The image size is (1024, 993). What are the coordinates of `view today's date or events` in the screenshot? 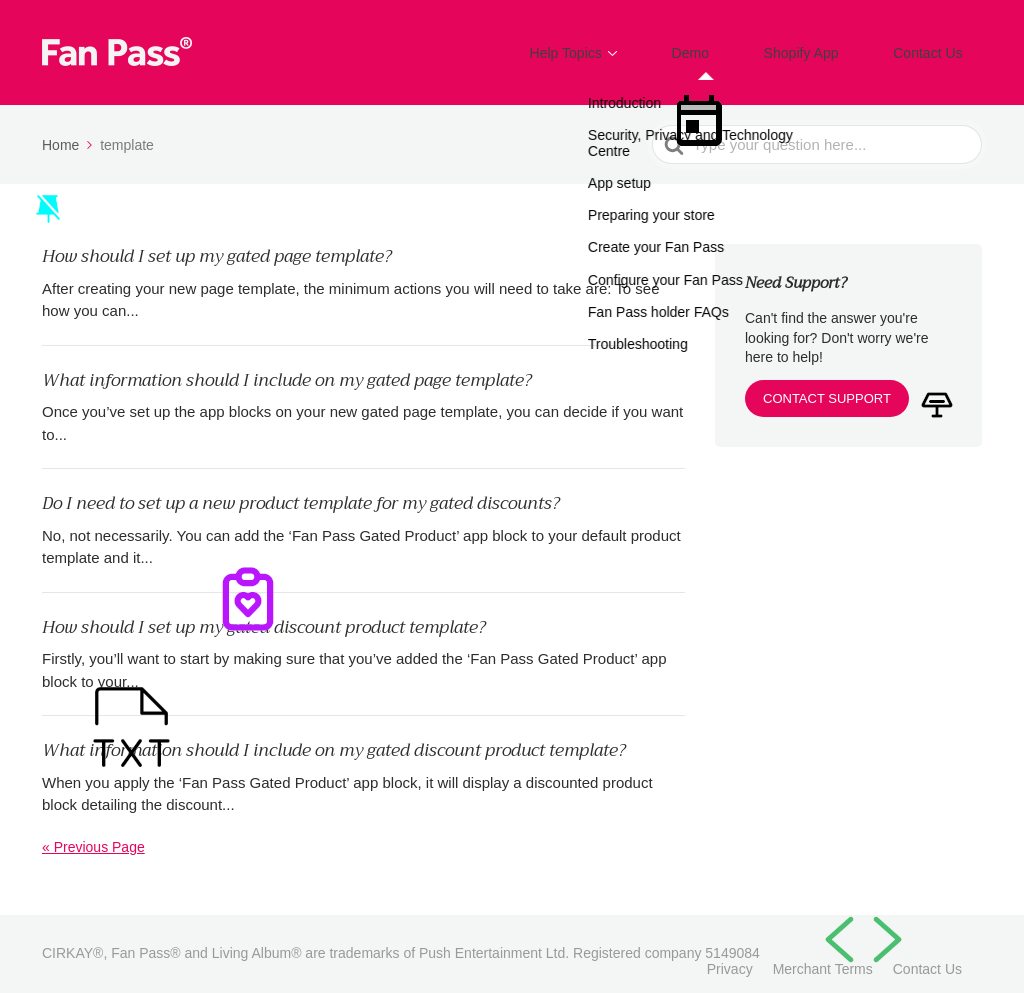 It's located at (699, 123).